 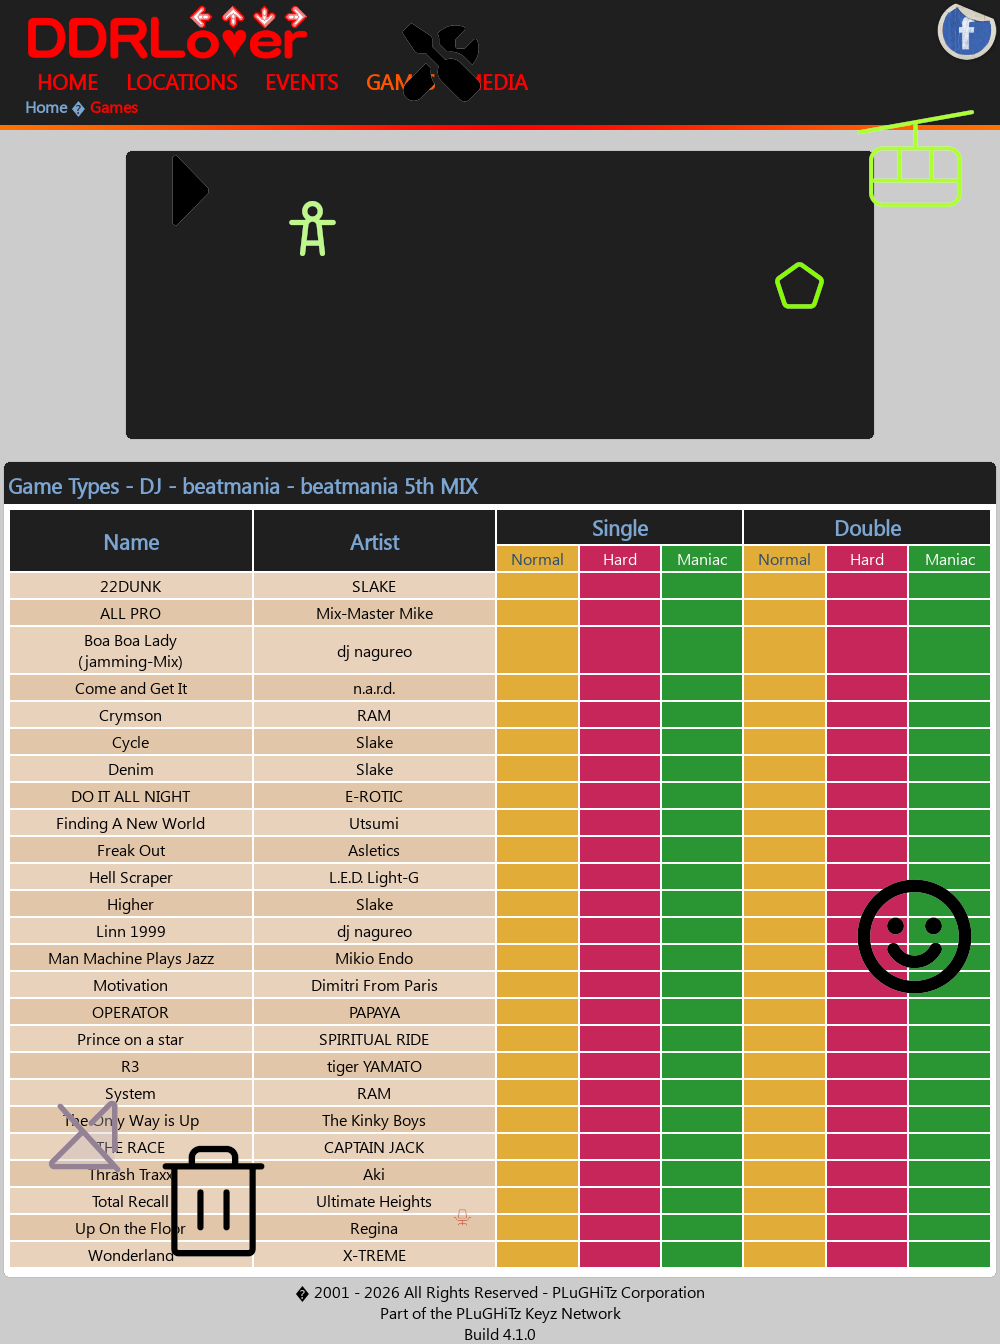 I want to click on delete selected item, so click(x=213, y=1205).